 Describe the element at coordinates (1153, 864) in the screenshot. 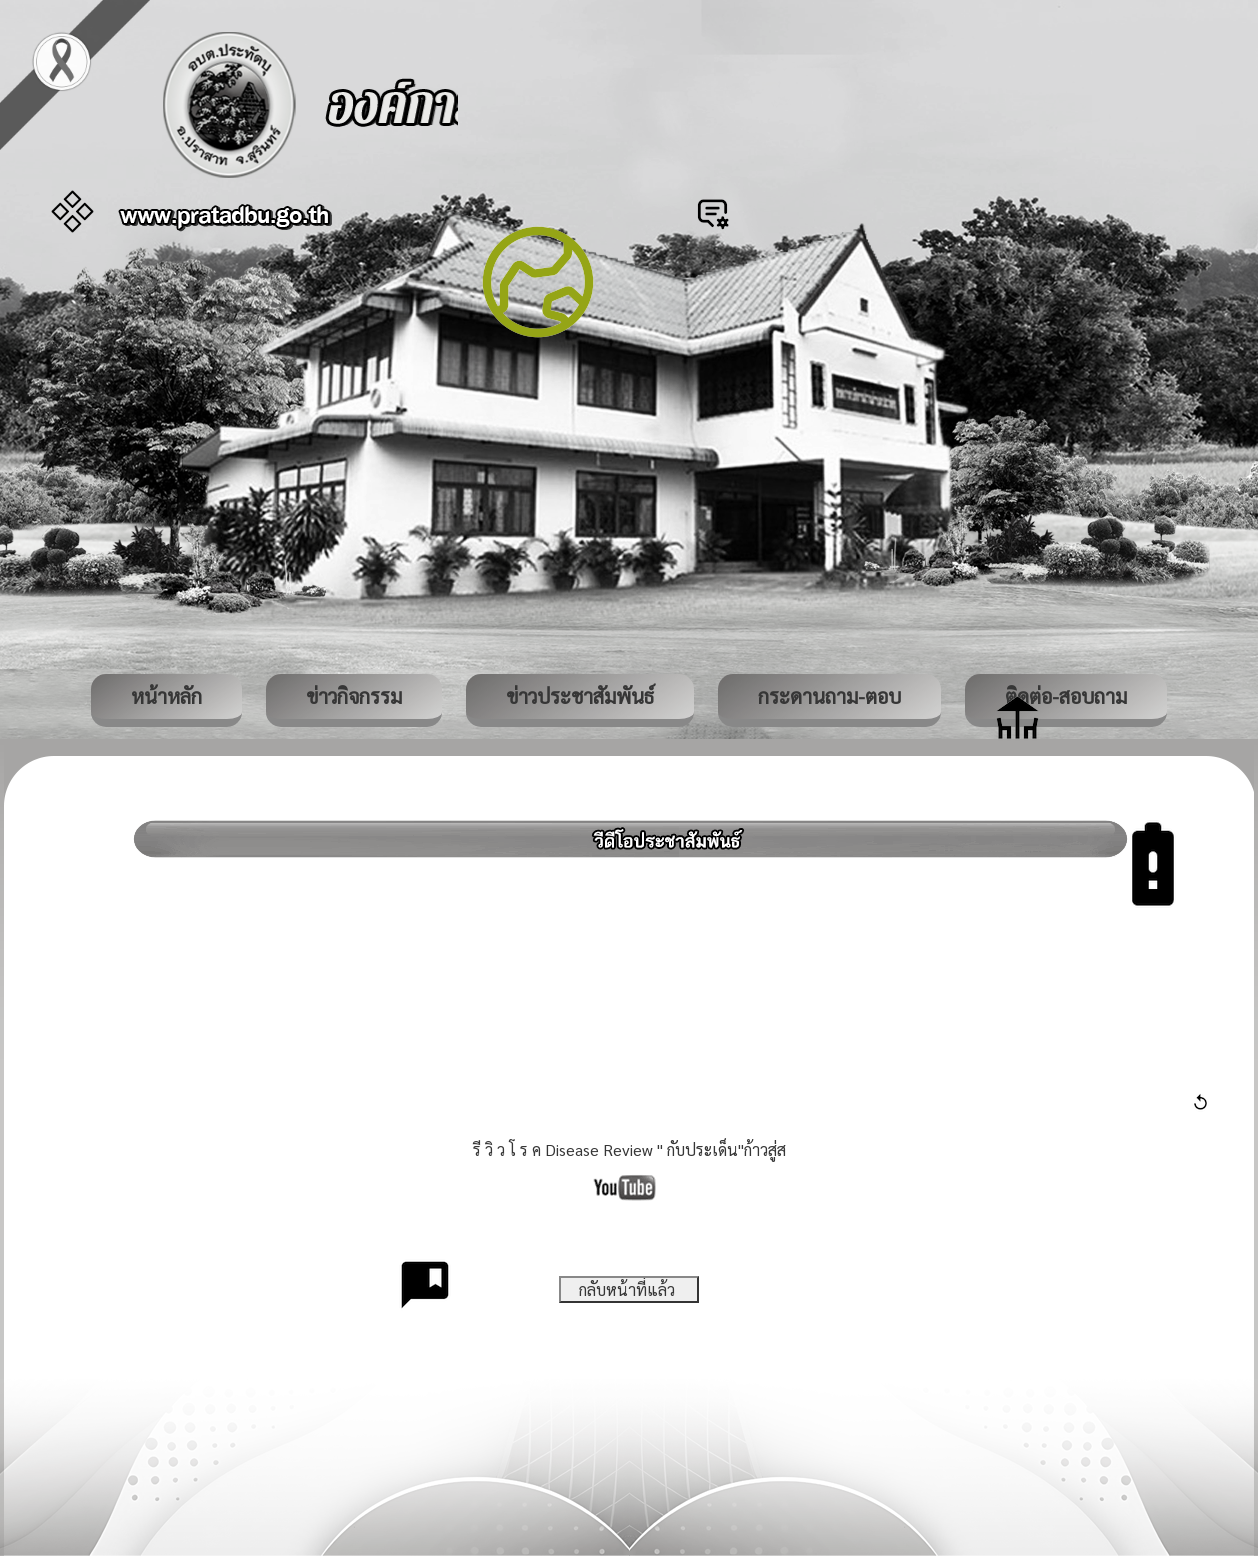

I see `indicates low battery warning` at that location.